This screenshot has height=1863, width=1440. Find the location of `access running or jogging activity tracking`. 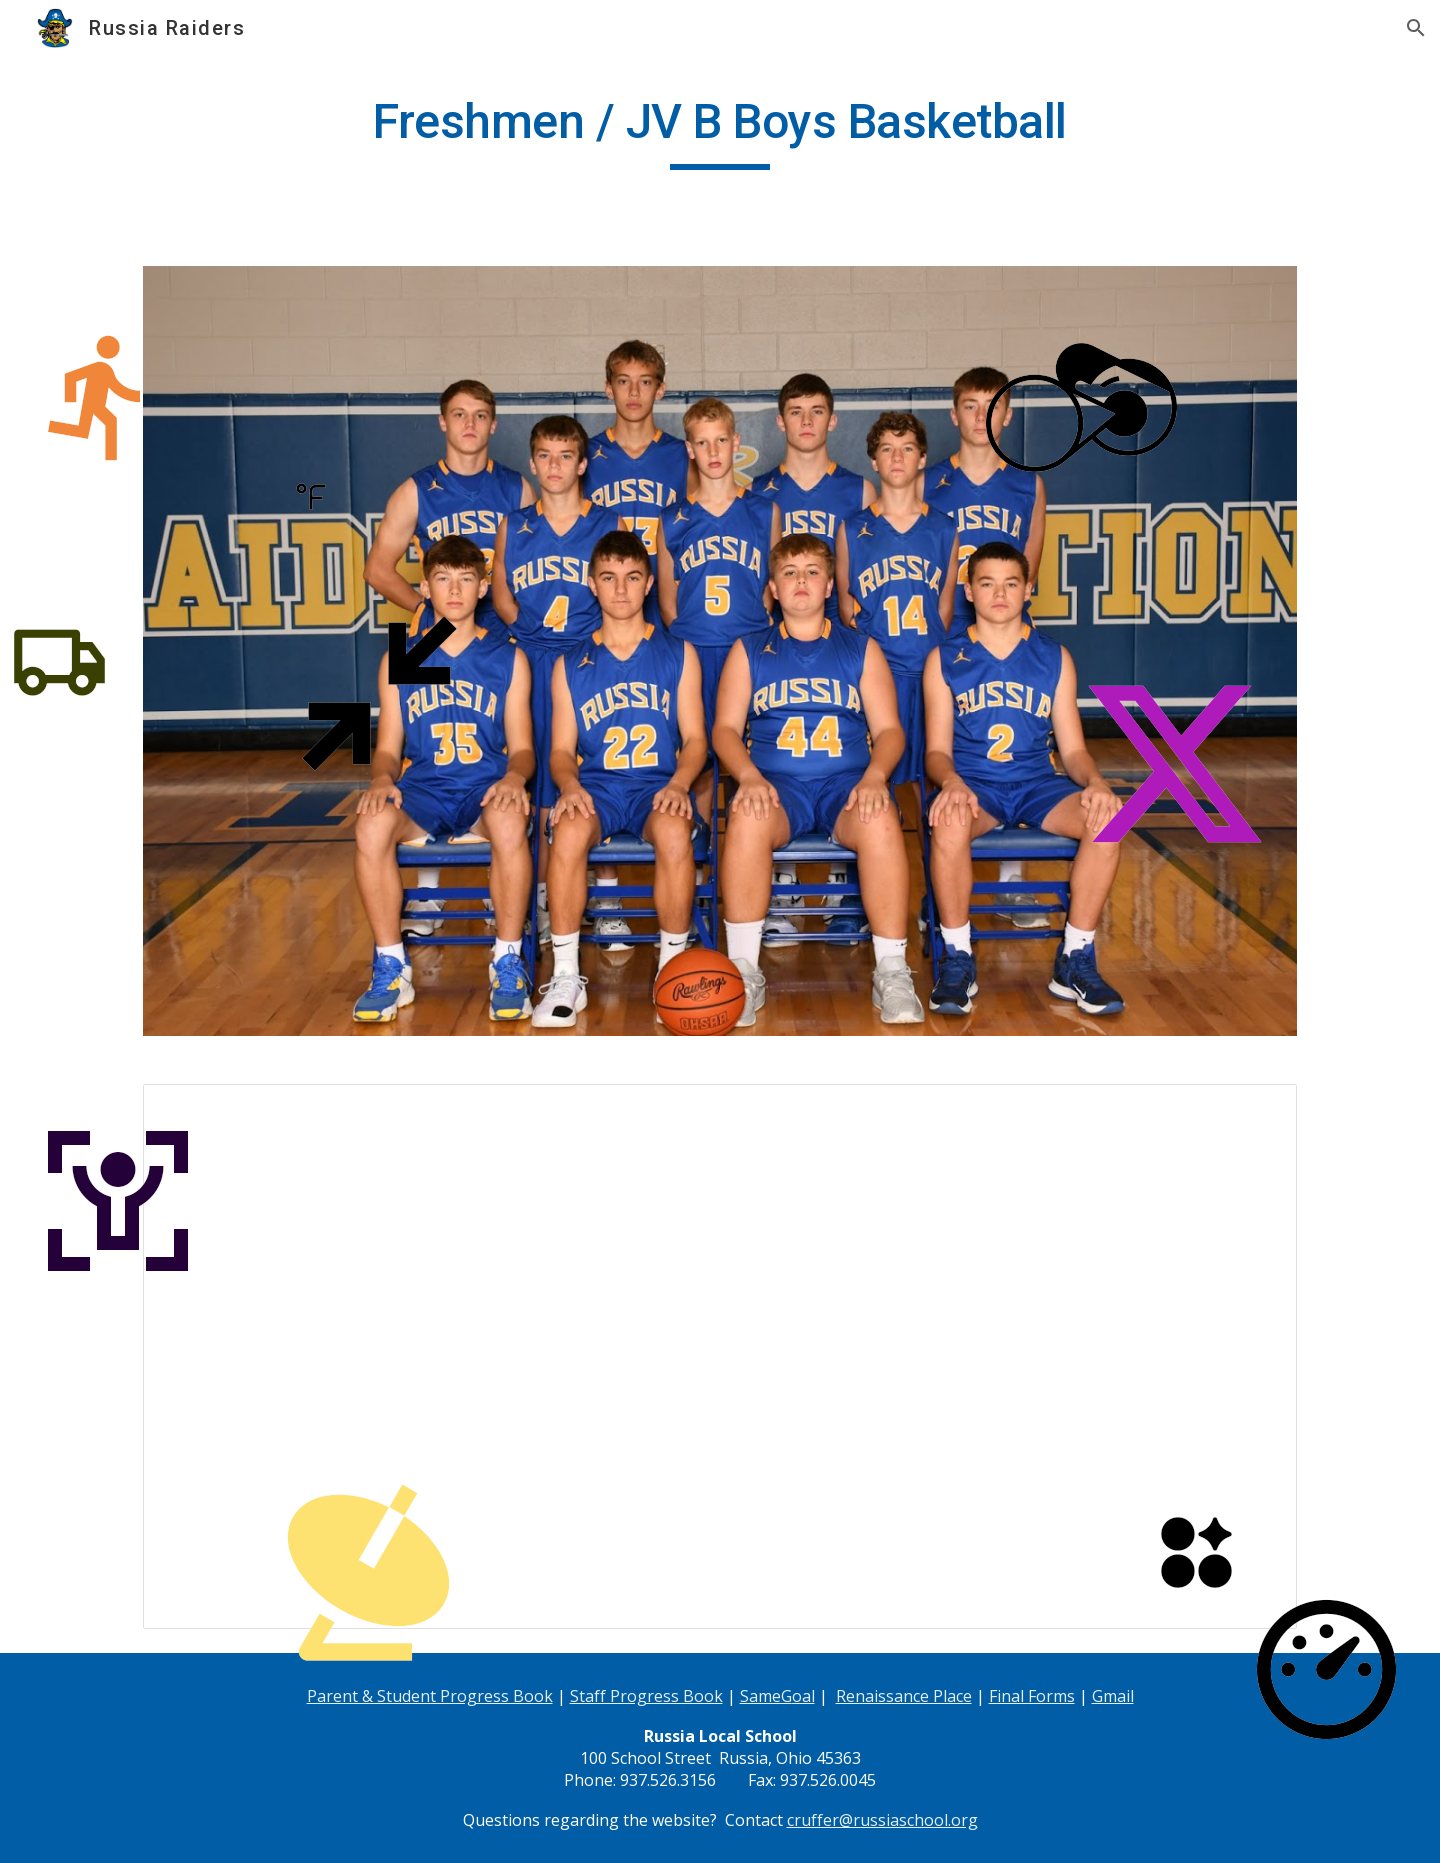

access running or jogging activity tracking is located at coordinates (99, 396).